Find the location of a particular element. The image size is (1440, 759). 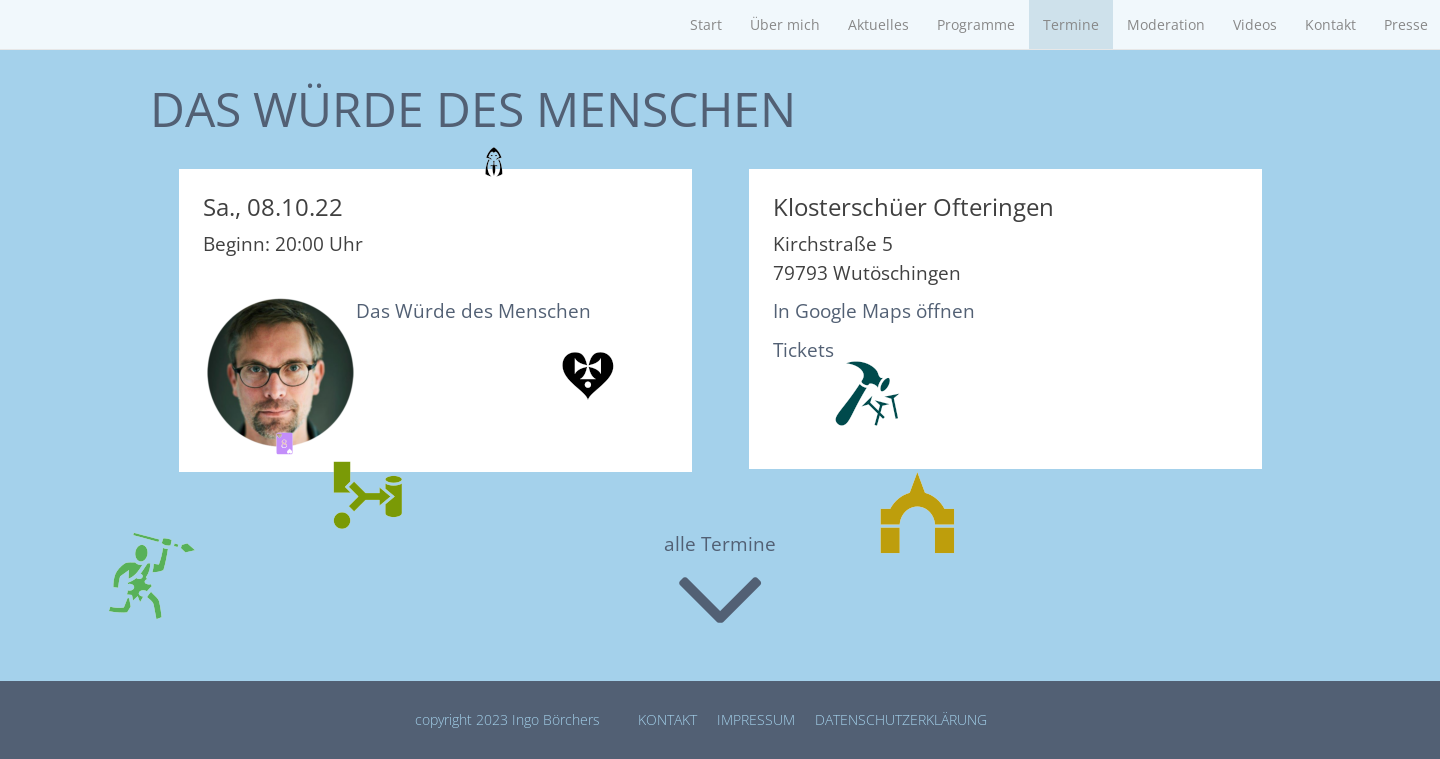

indicates royal or noble romance storyline is located at coordinates (588, 376).